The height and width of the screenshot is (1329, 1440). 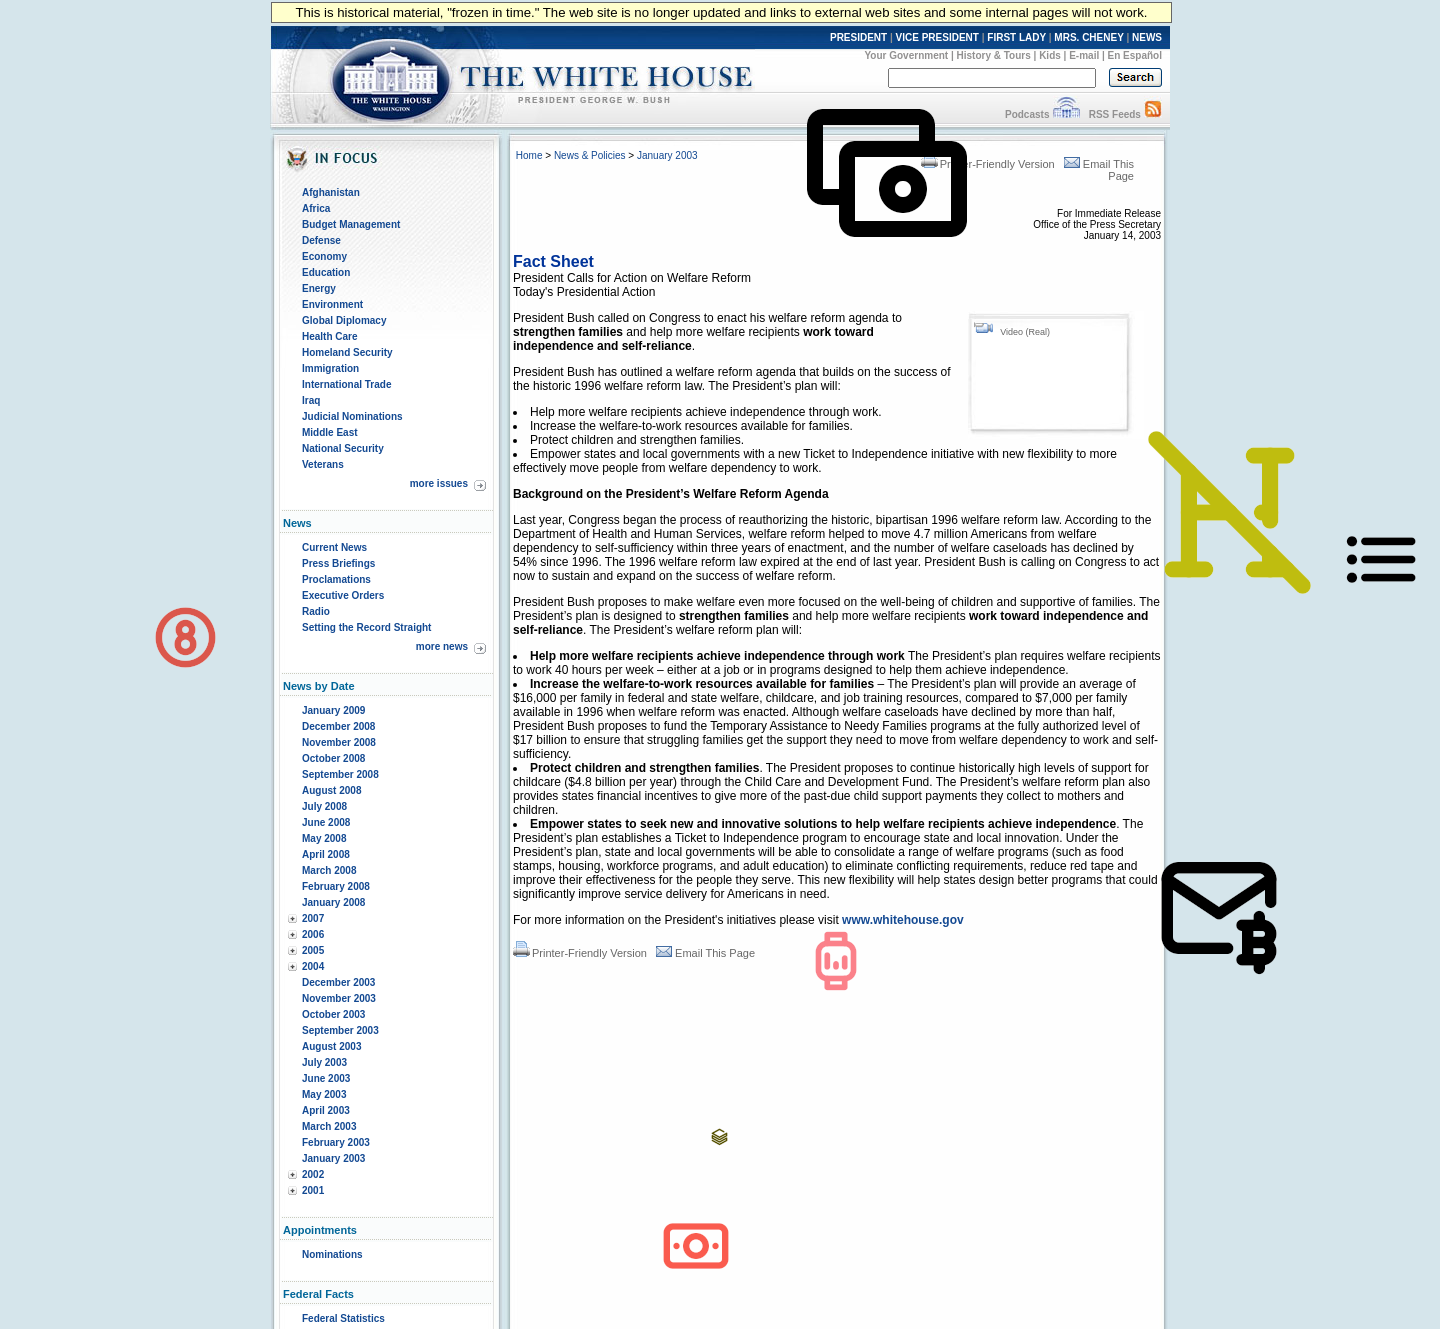 What do you see at coordinates (719, 1136) in the screenshot?
I see `access Databricks platform` at bounding box center [719, 1136].